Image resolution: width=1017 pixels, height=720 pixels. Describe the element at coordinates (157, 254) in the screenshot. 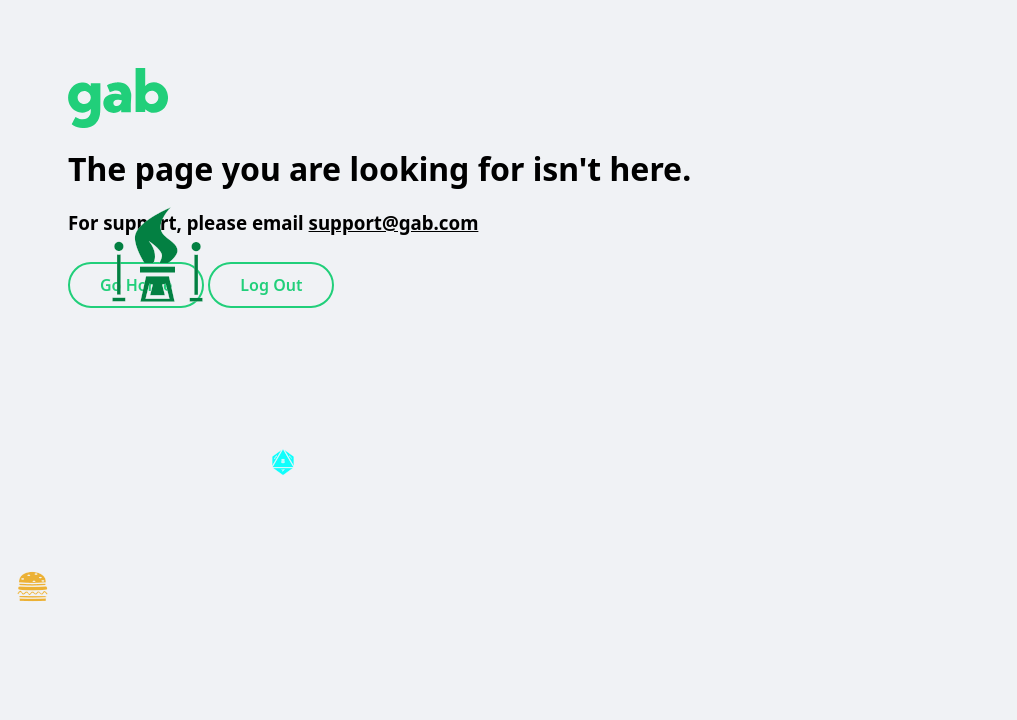

I see `access fire shrine location in game` at that location.